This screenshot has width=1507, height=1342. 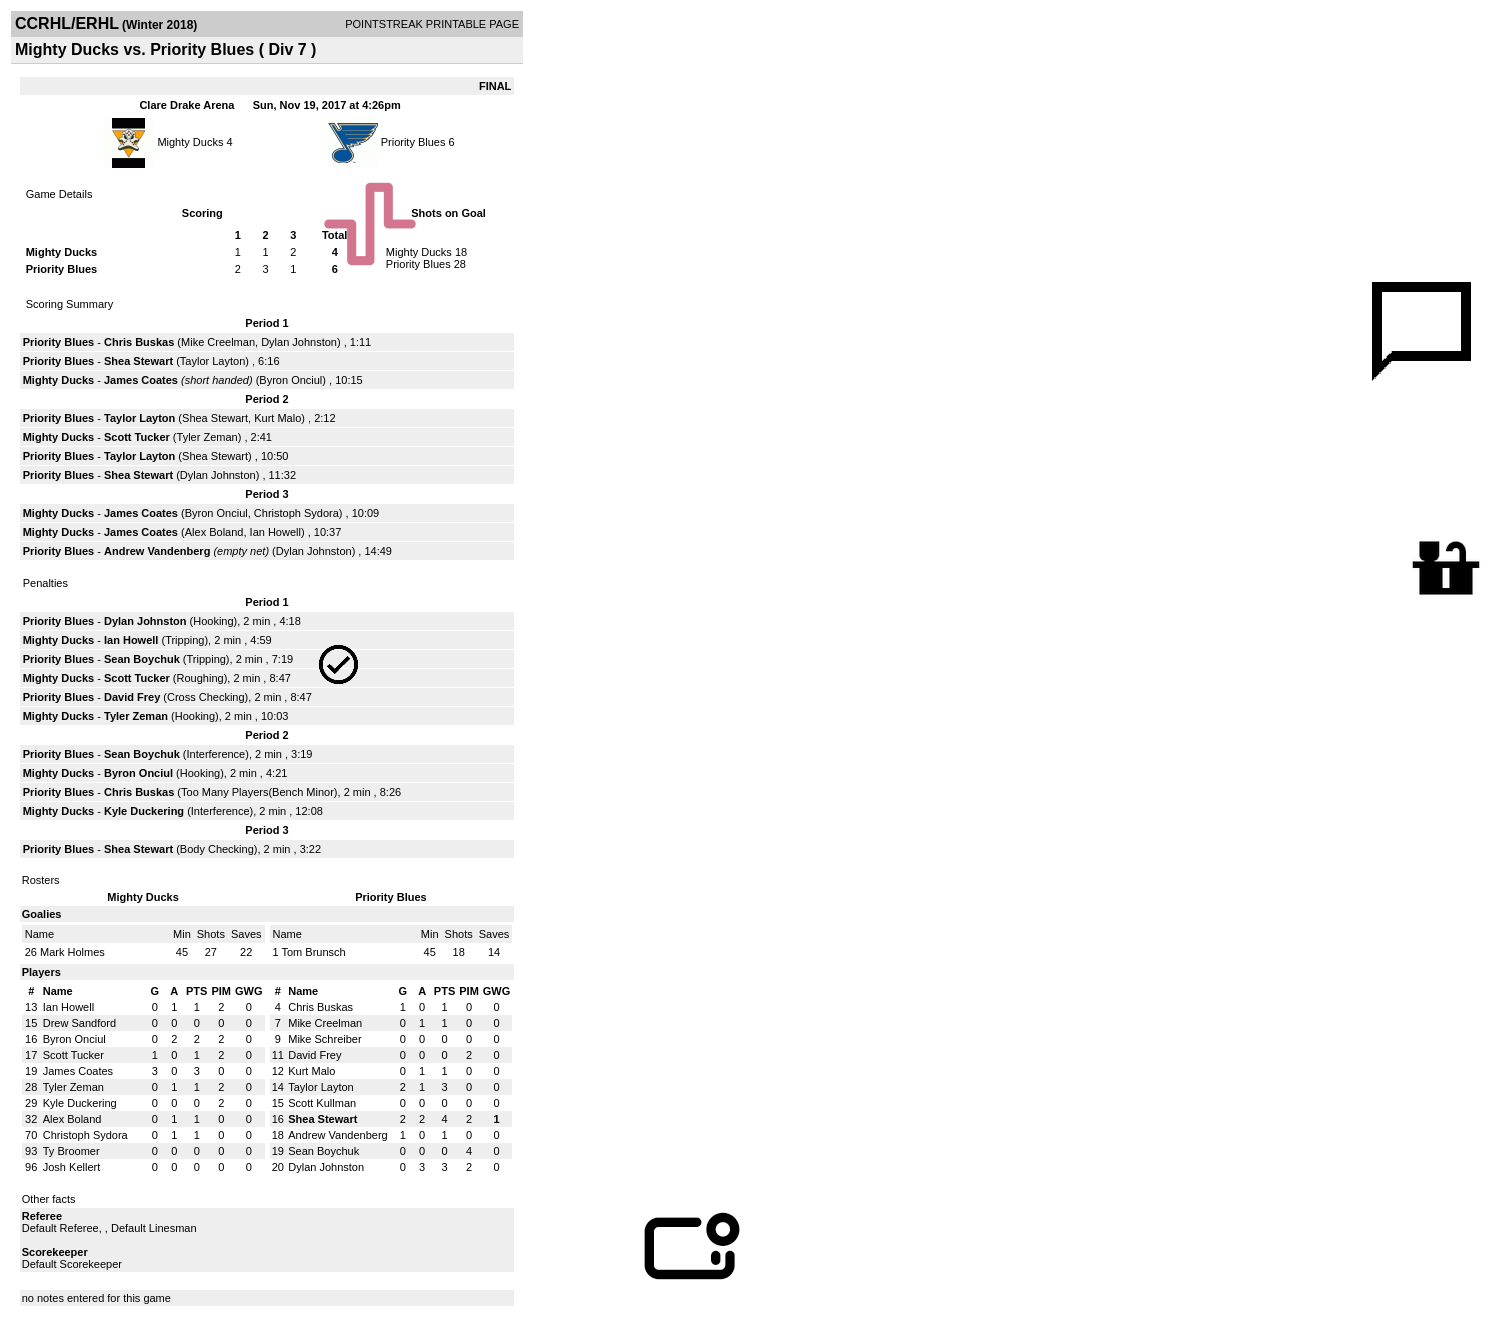 I want to click on toggle square wave signal output, so click(x=370, y=224).